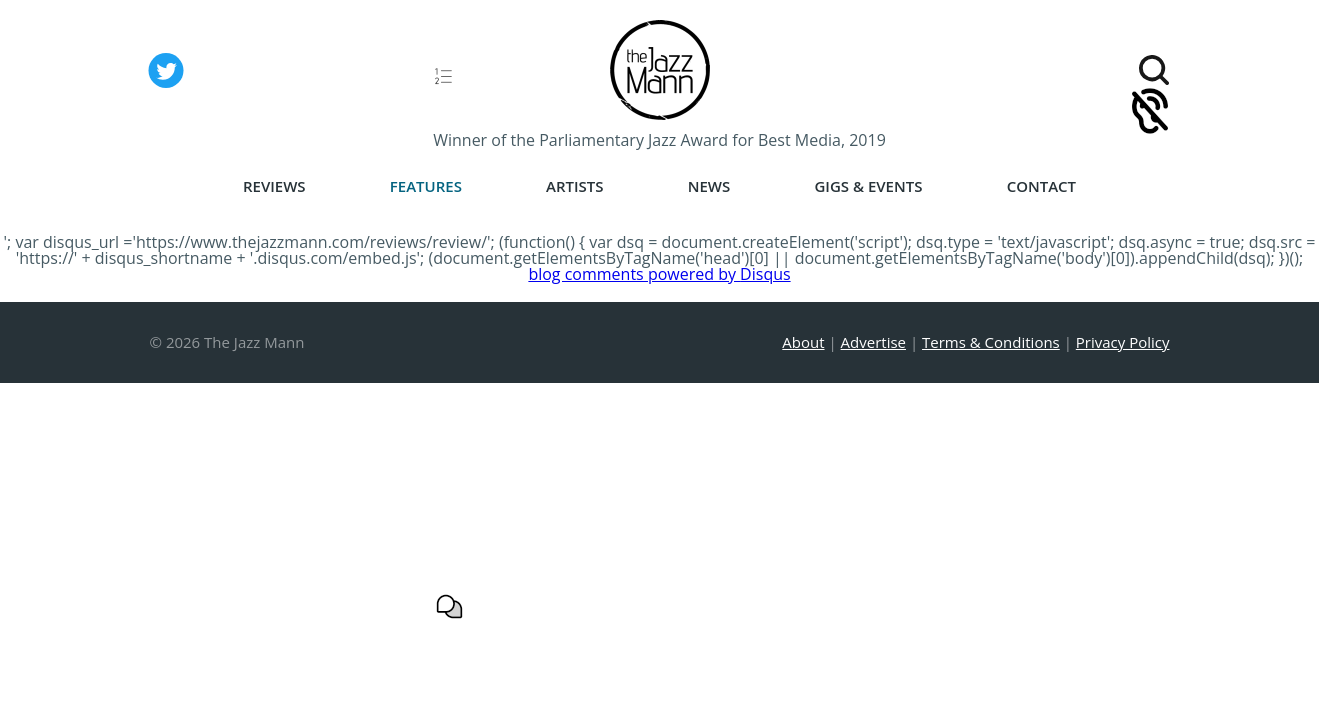  Describe the element at coordinates (443, 76) in the screenshot. I see `create a numbered list` at that location.